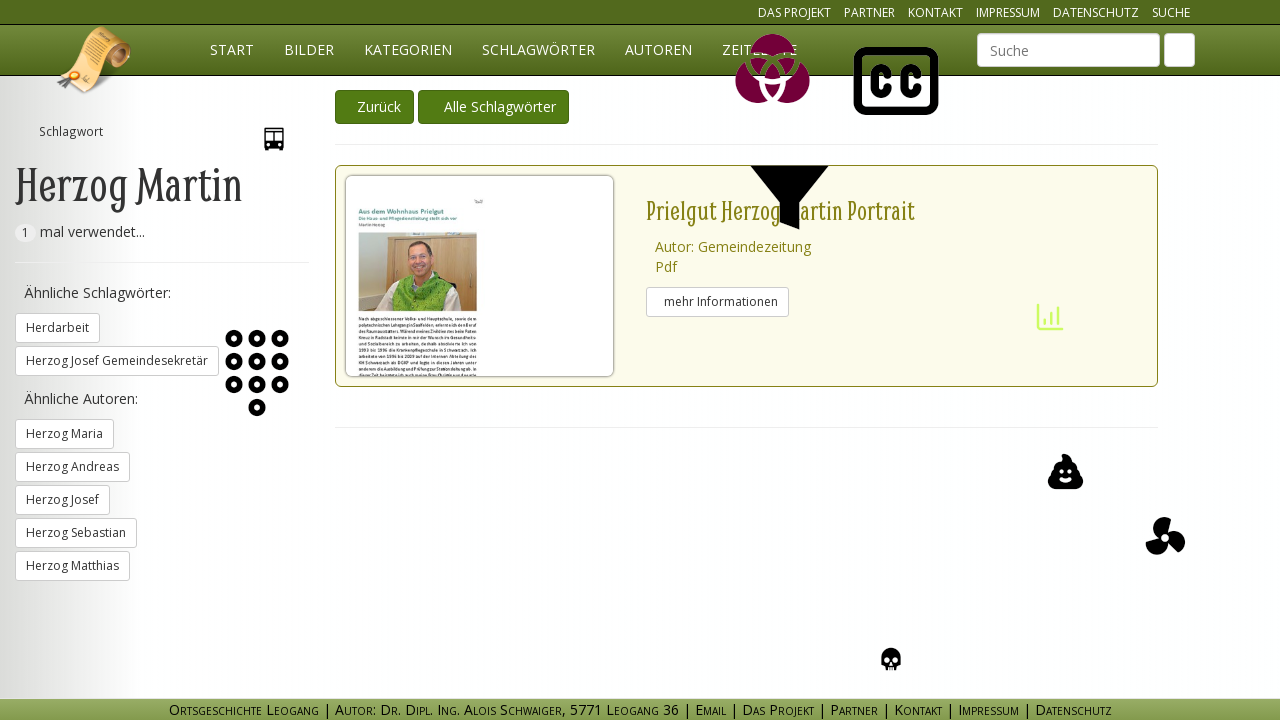  I want to click on add a poop emoji reaction, so click(1065, 471).